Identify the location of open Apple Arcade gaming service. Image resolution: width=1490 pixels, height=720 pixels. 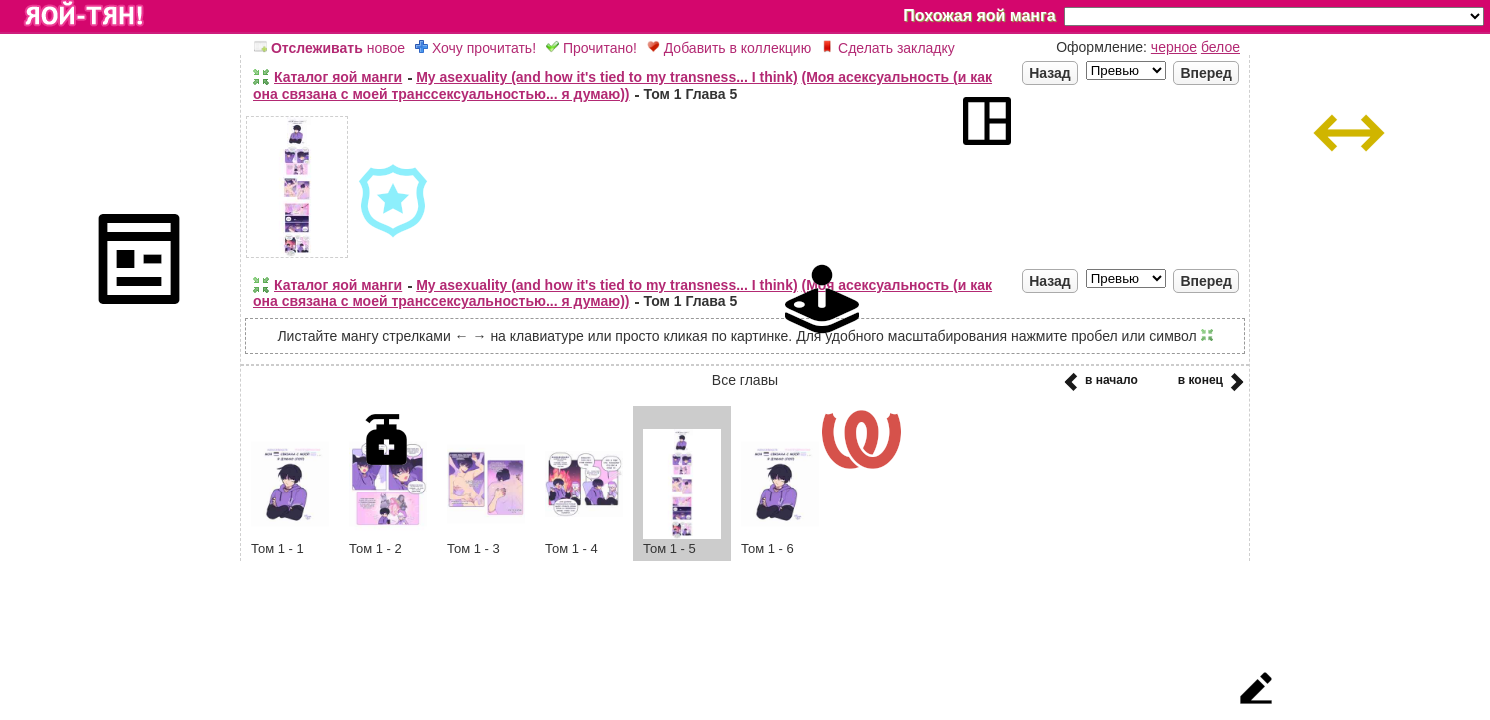
(822, 299).